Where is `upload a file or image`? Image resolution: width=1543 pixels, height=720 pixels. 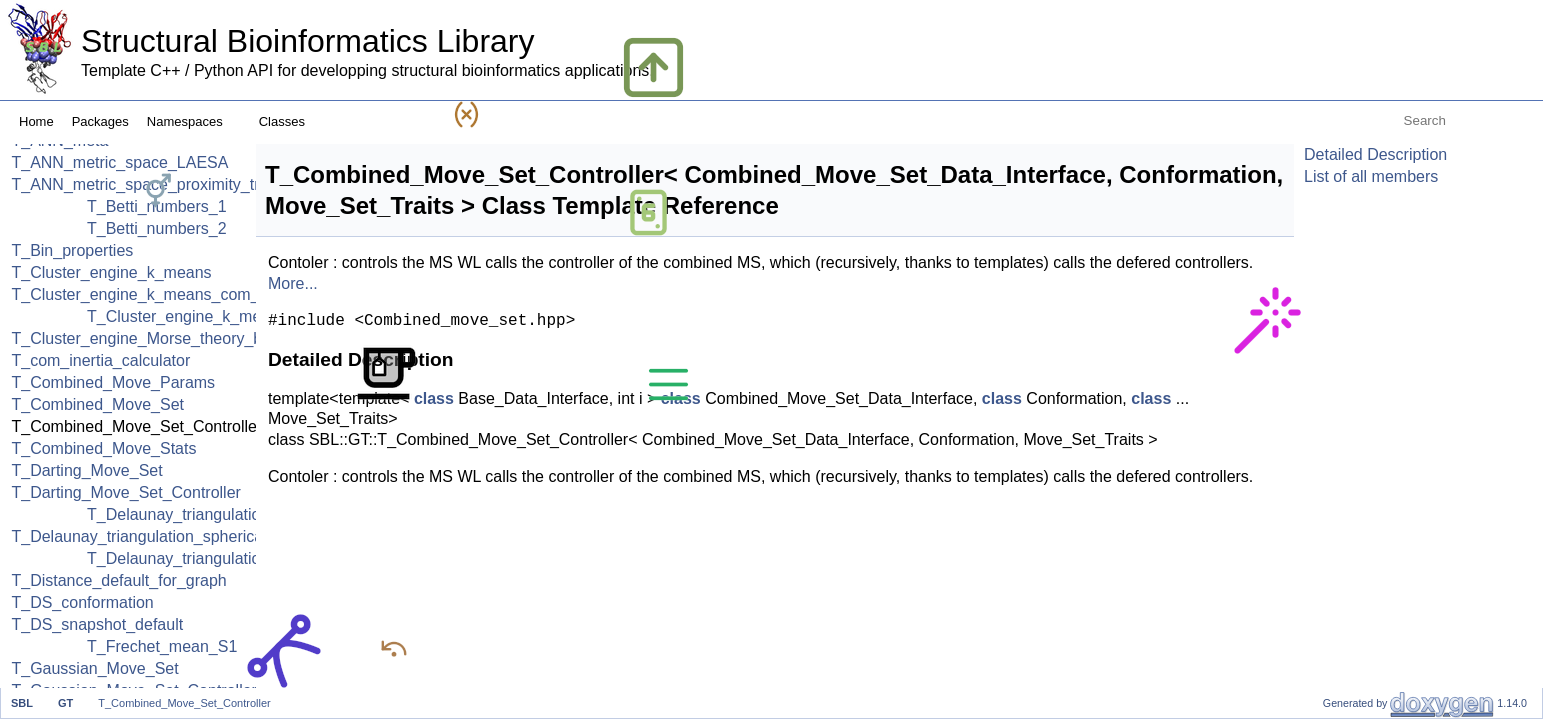
upload a file or image is located at coordinates (653, 67).